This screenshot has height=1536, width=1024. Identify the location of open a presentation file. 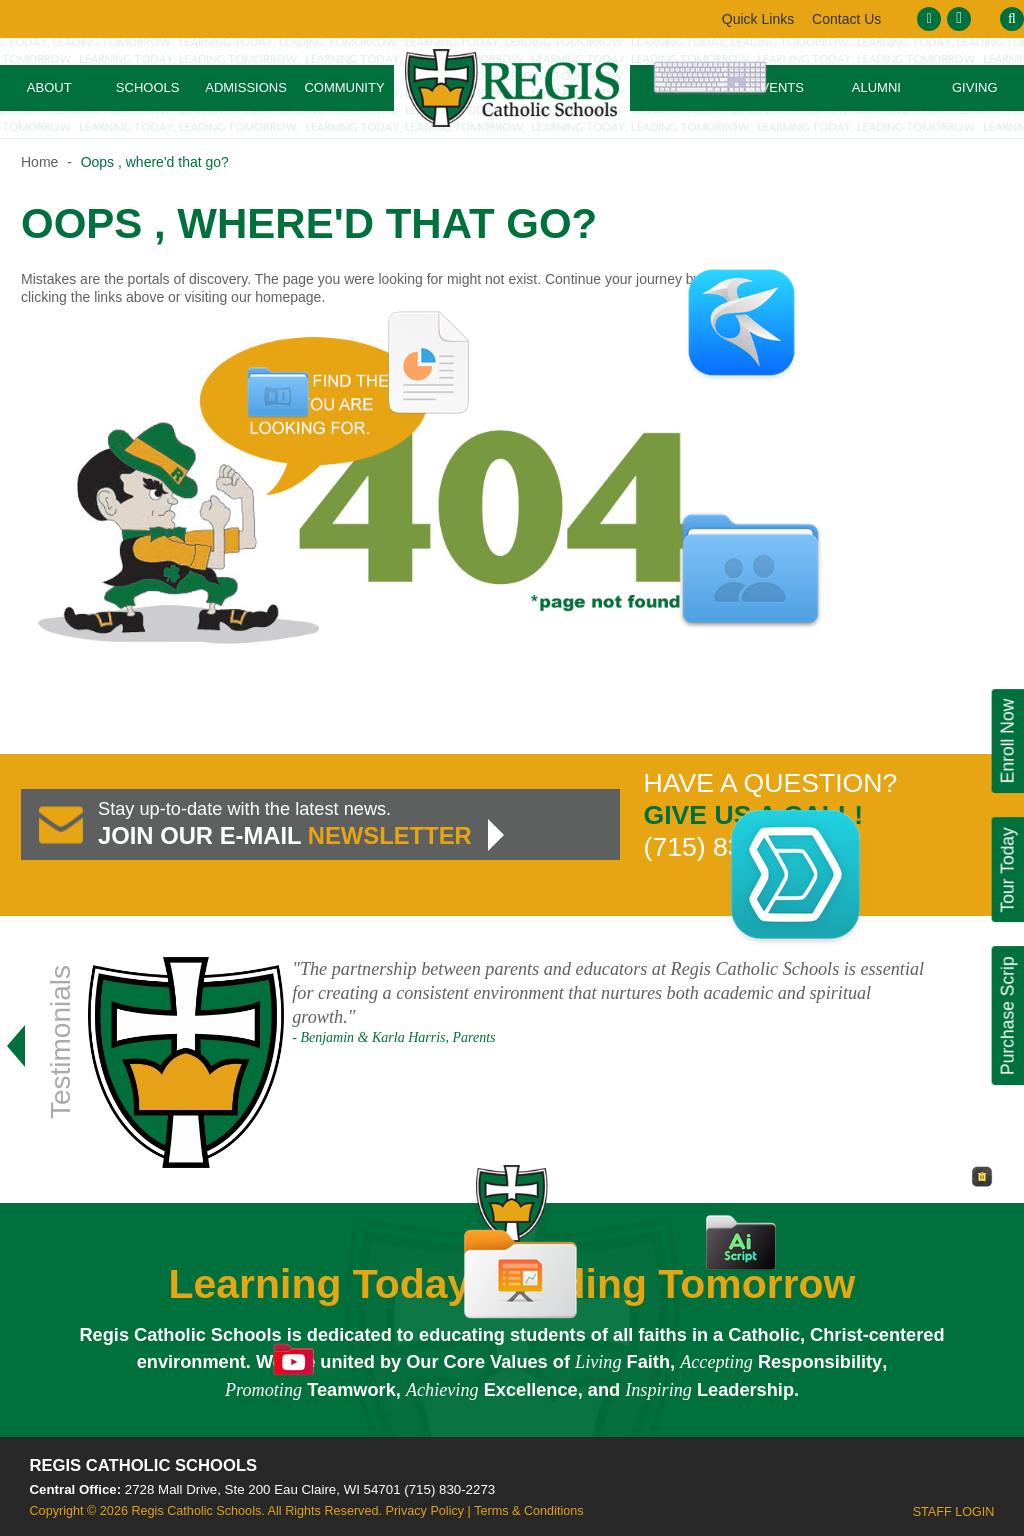
(428, 362).